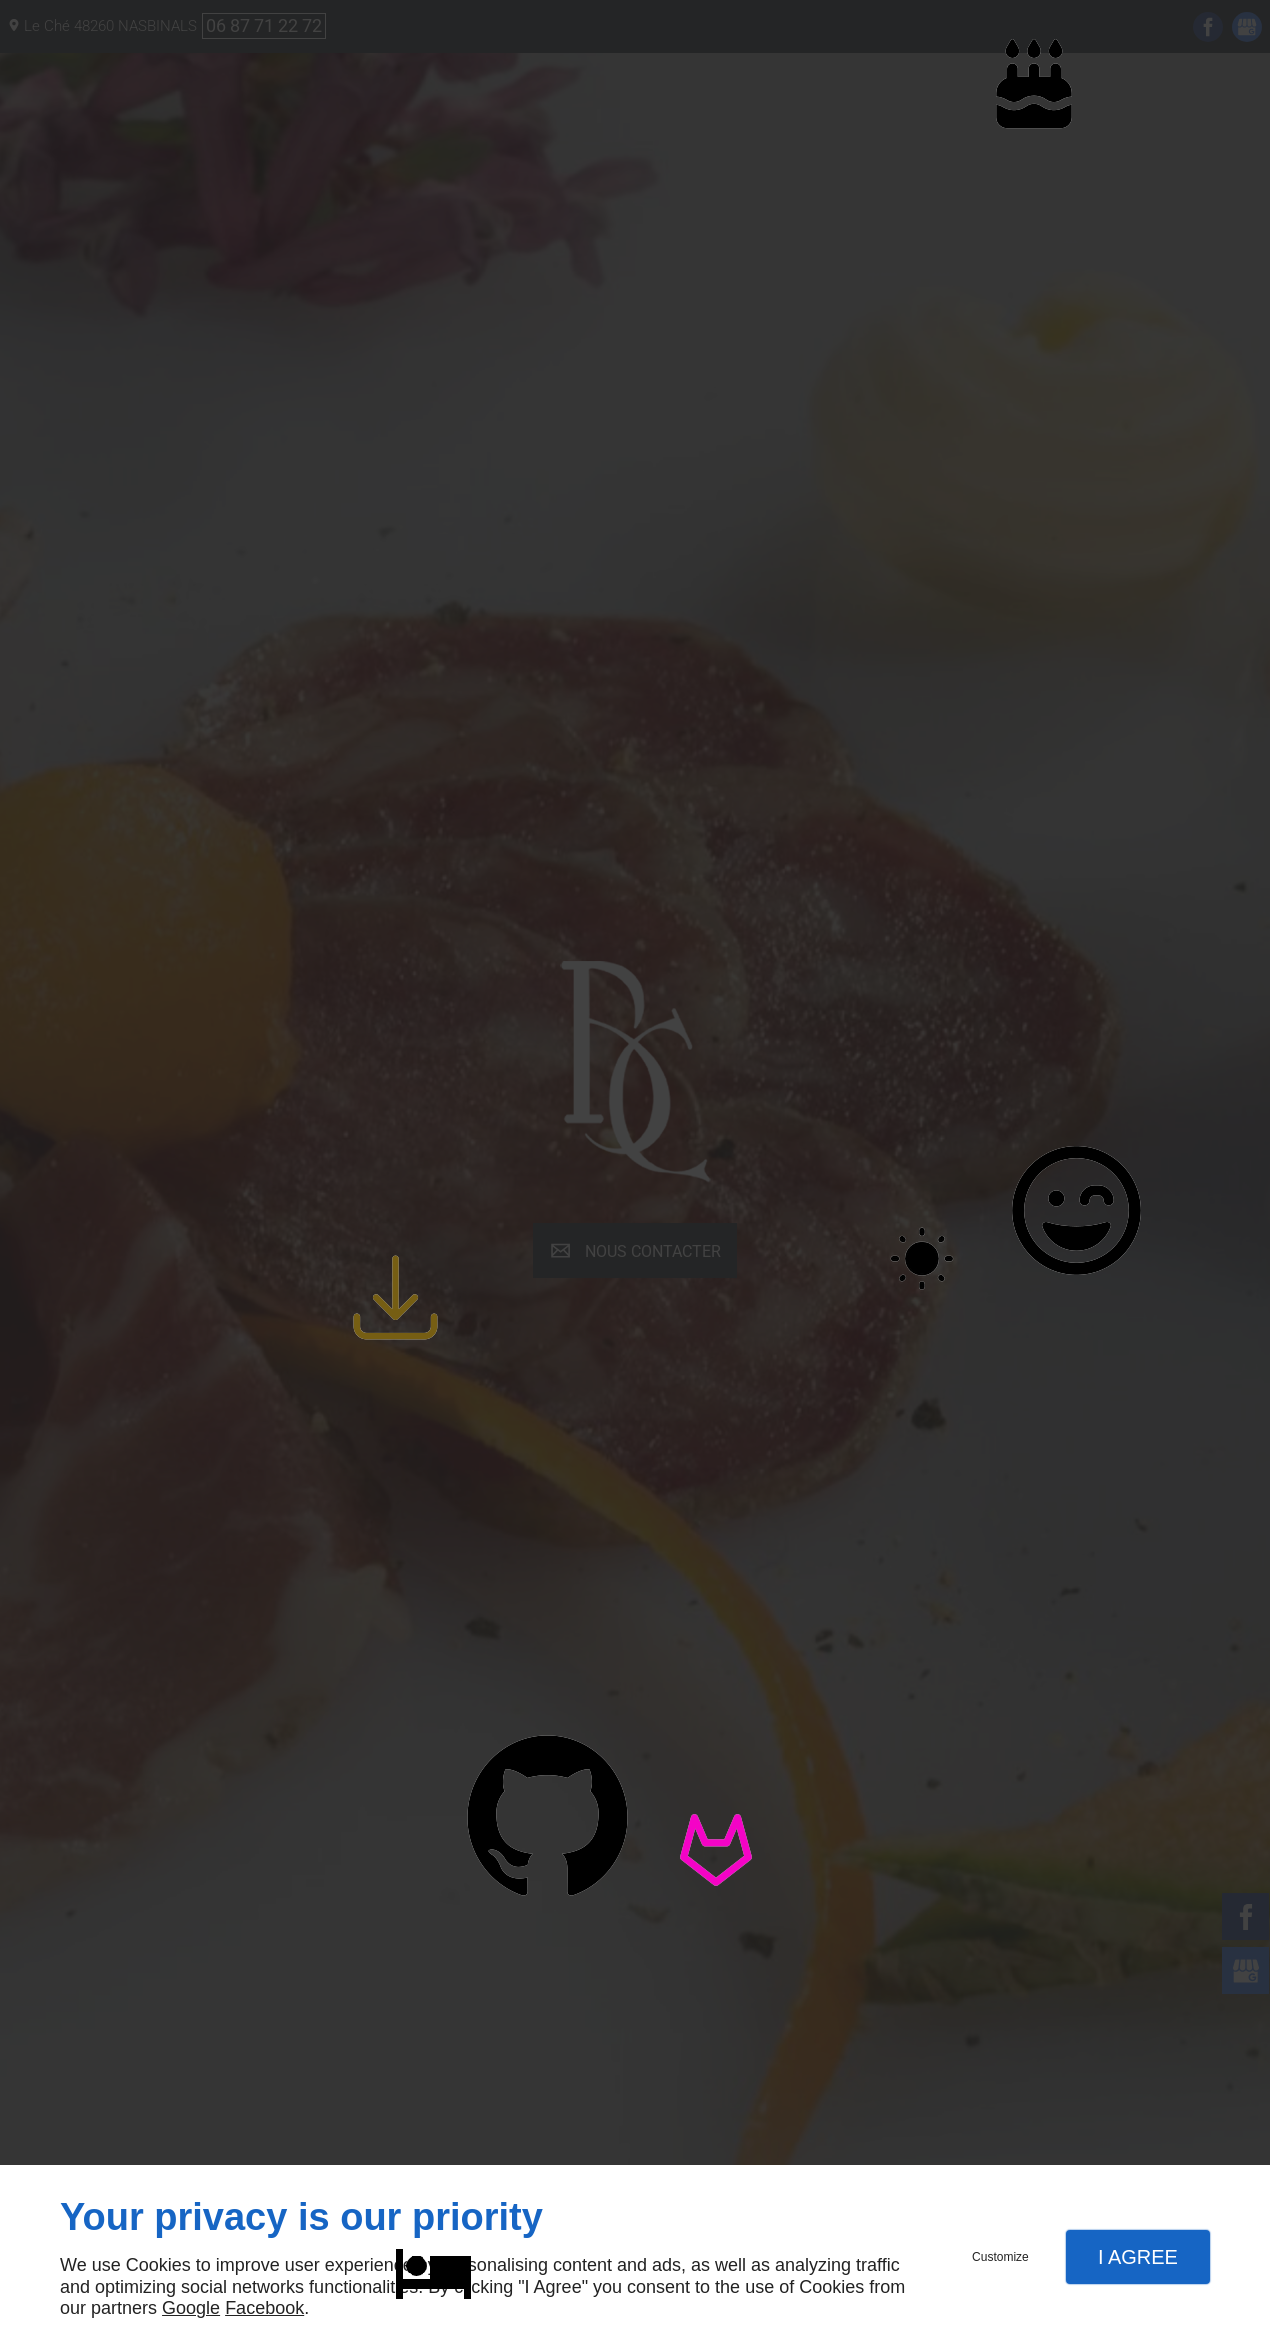 The image size is (1270, 2350). Describe the element at coordinates (922, 1260) in the screenshot. I see `toggle light mode or bright display` at that location.